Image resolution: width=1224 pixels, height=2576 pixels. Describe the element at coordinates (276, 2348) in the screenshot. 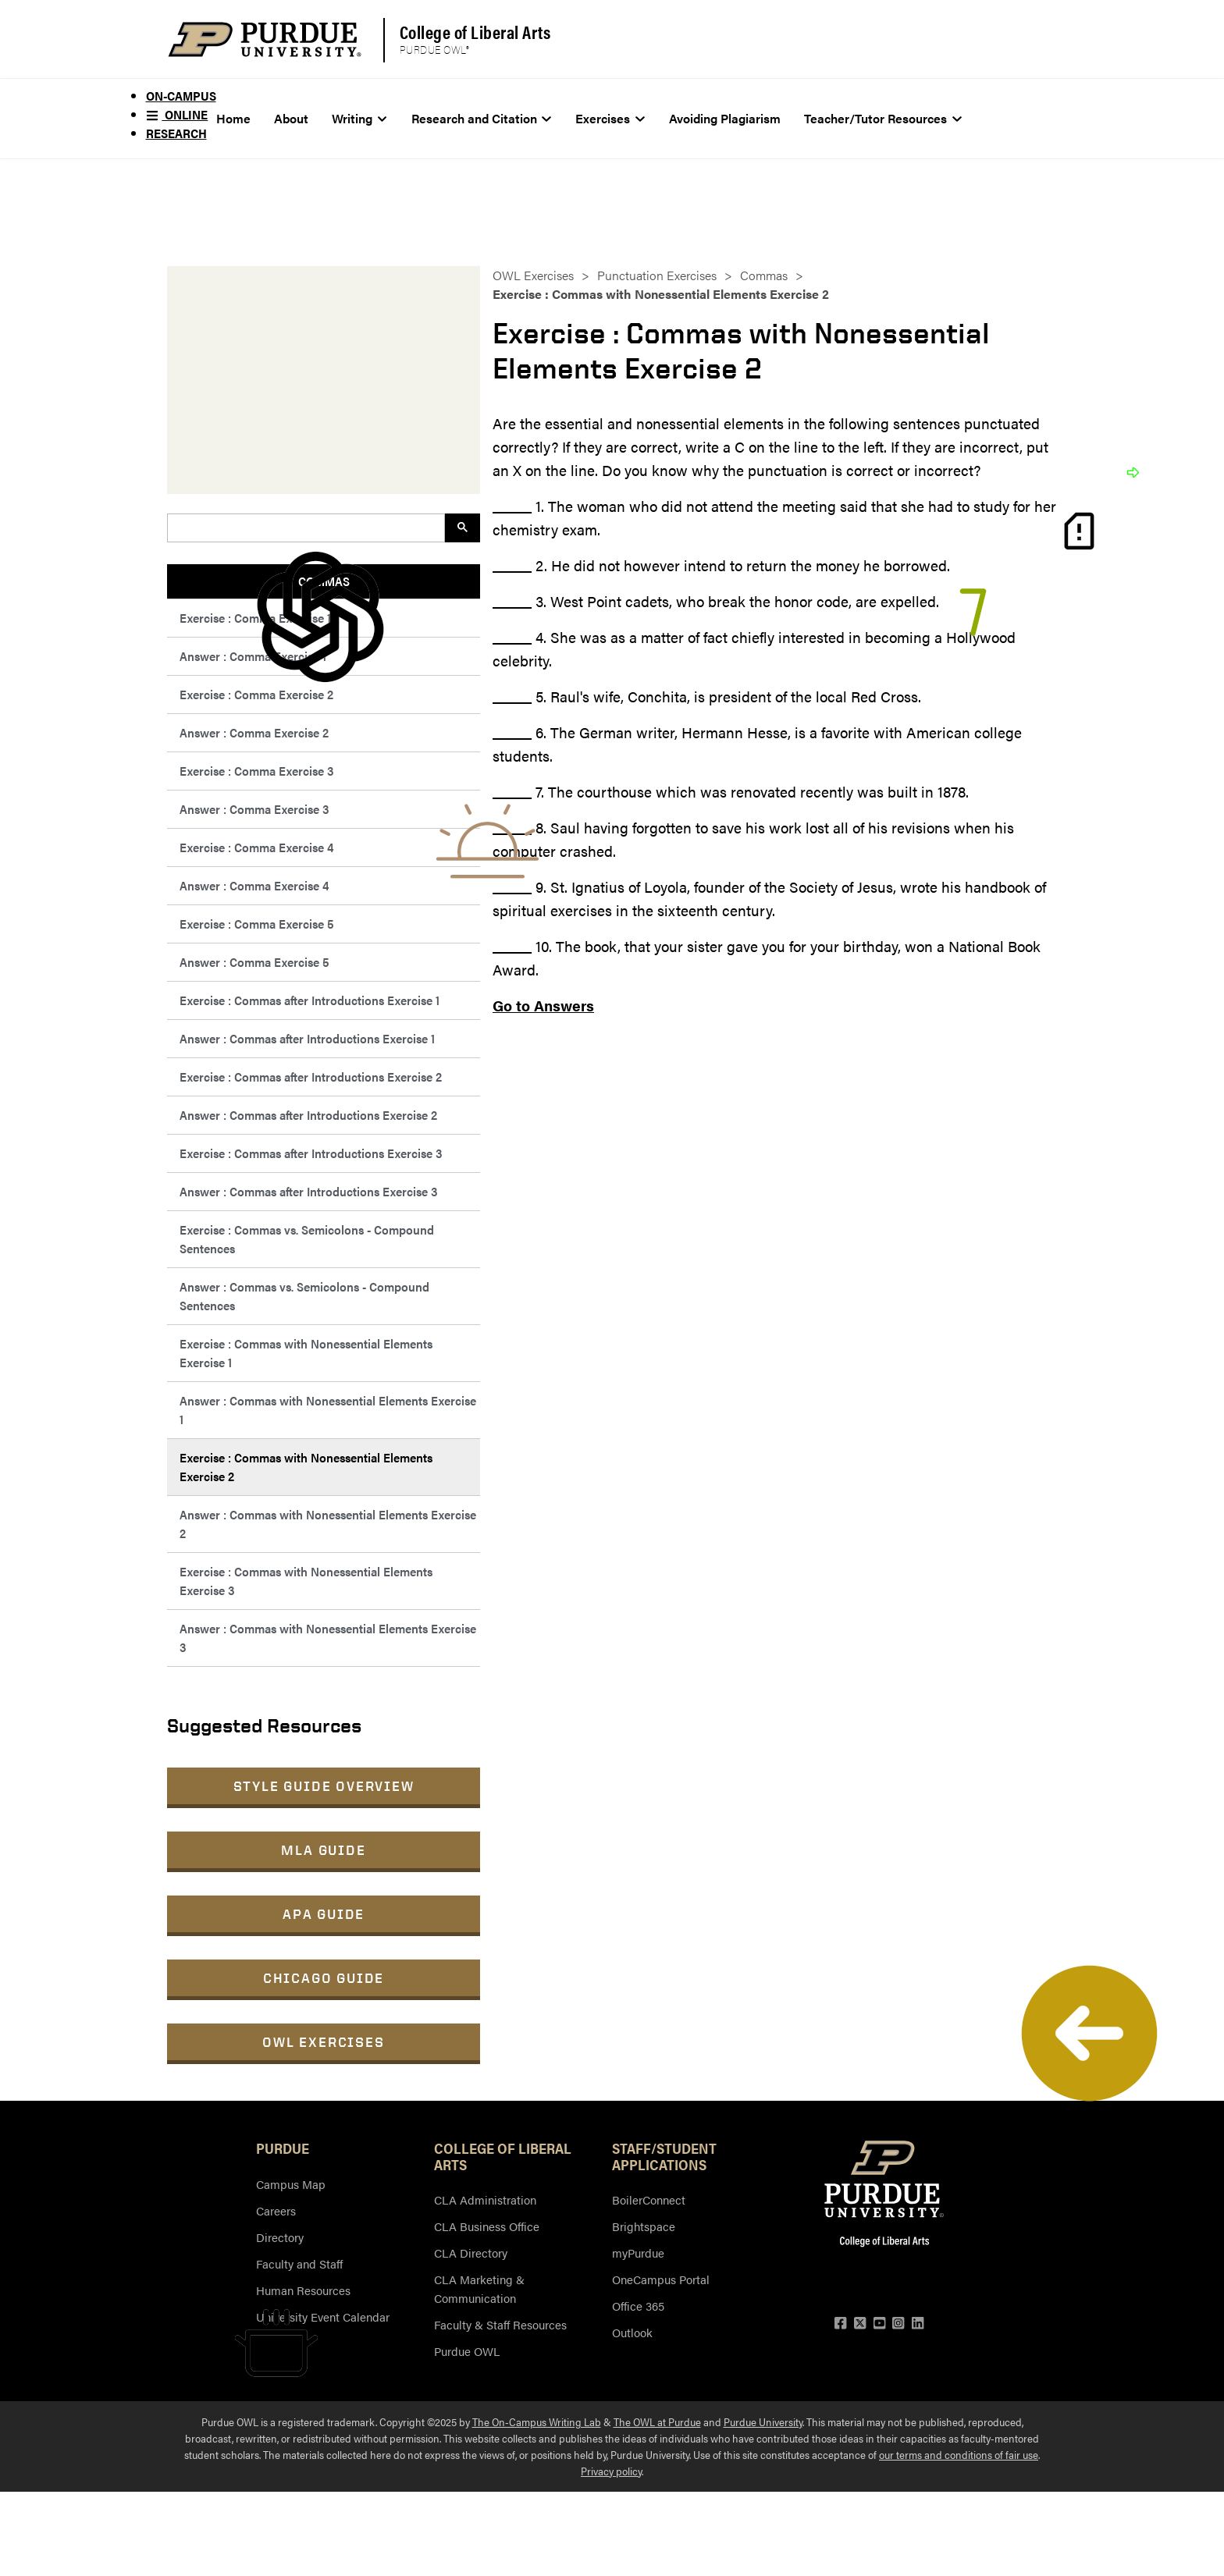

I see `access recipes or cooking features` at that location.